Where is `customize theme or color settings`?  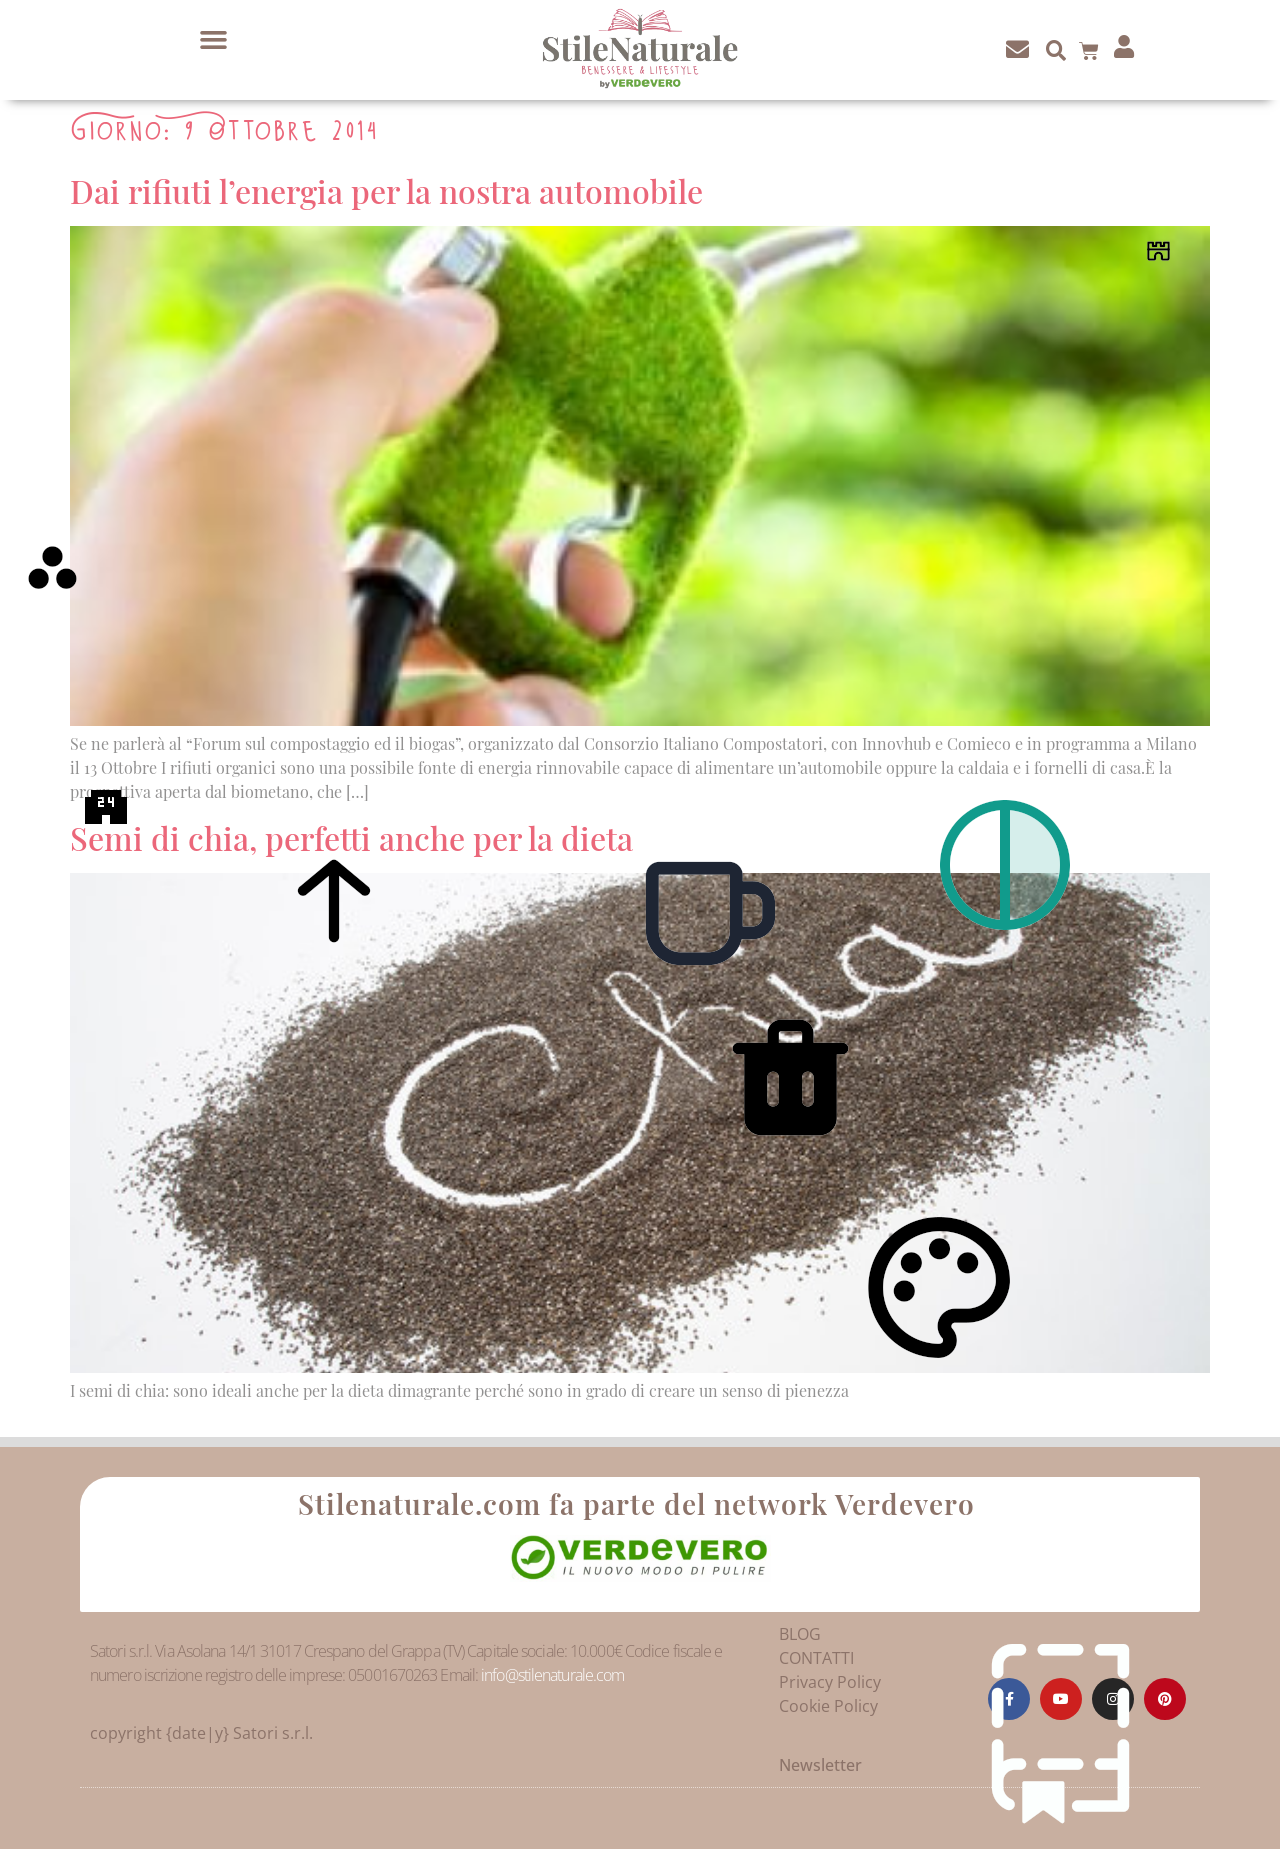
customize theme or color settings is located at coordinates (939, 1287).